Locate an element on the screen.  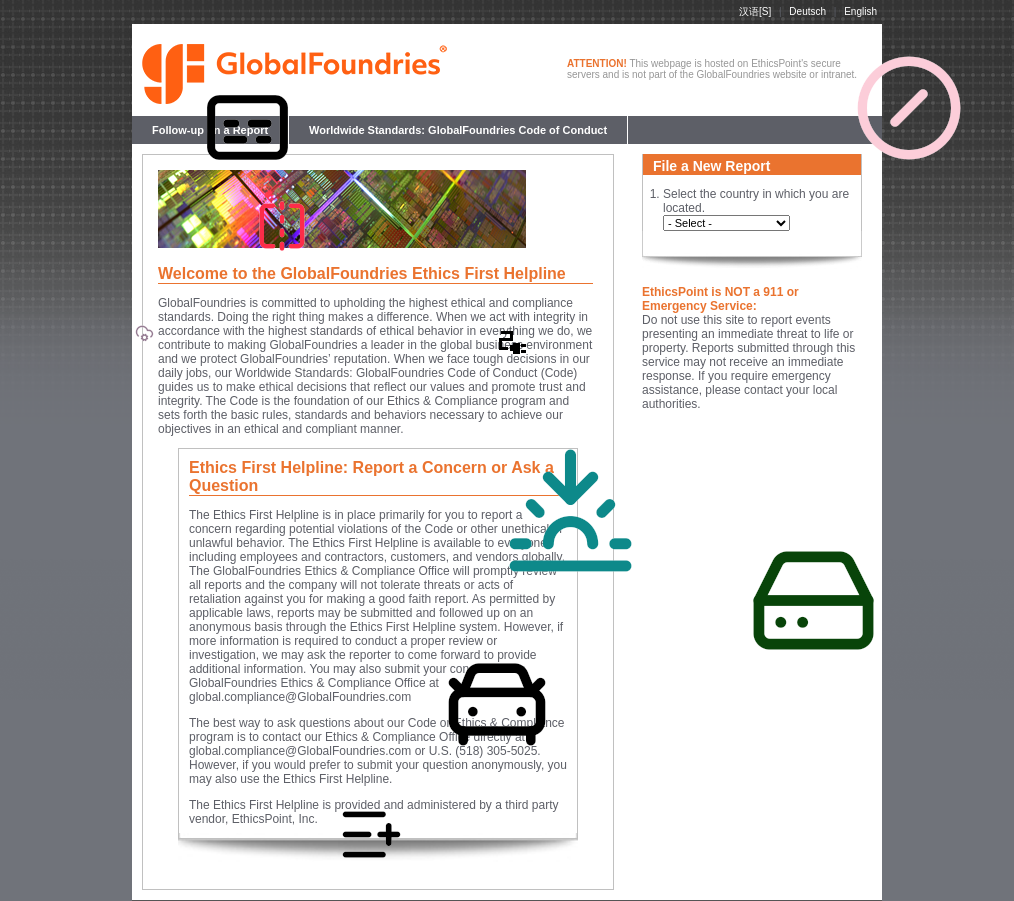
flip image horizontally is located at coordinates (282, 226).